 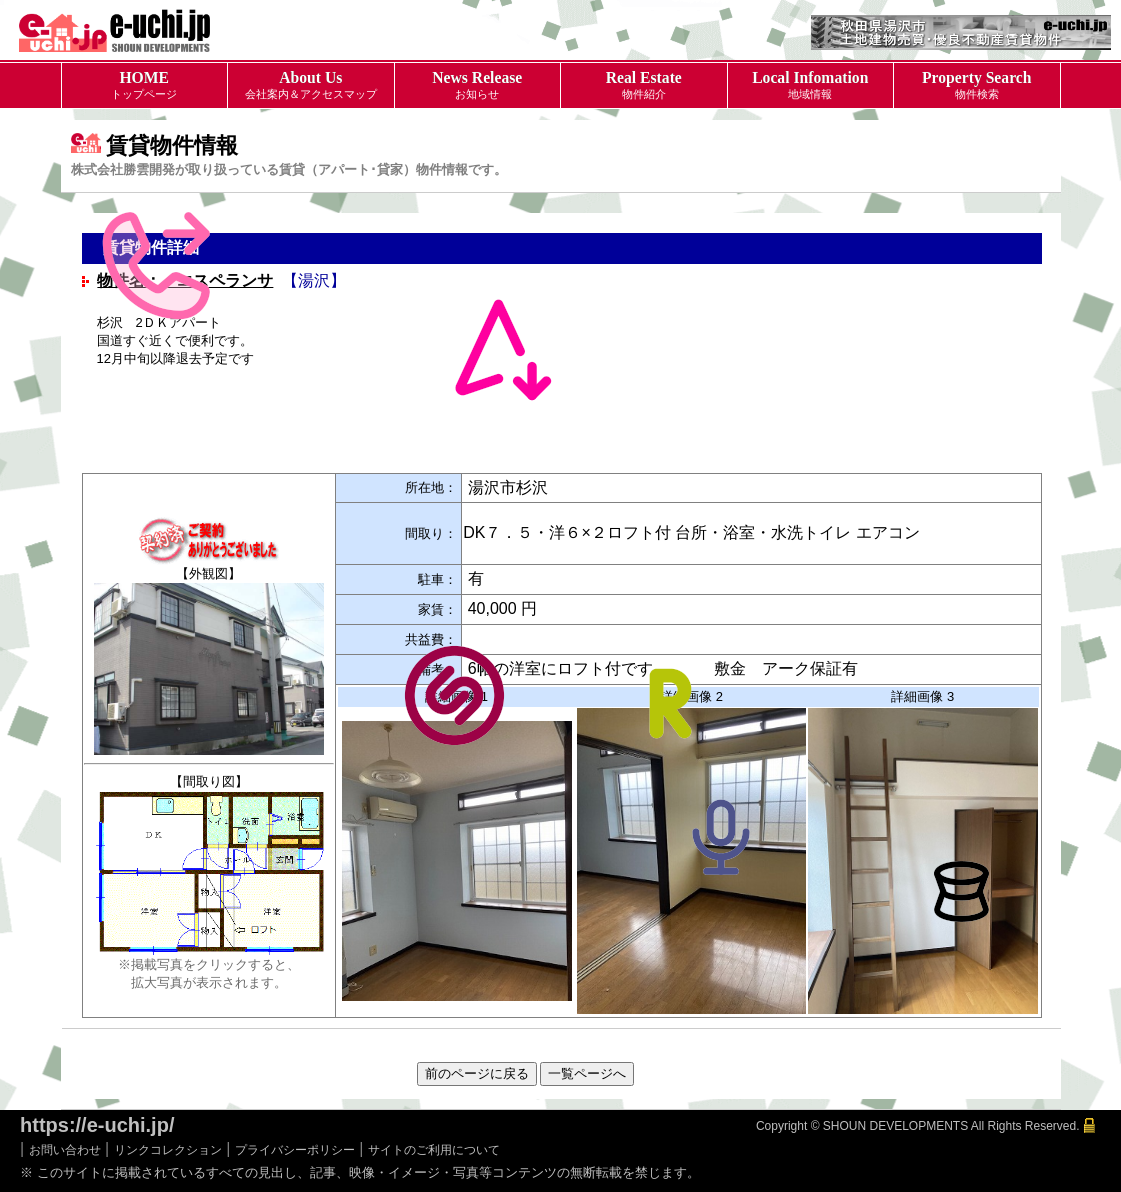 What do you see at coordinates (670, 703) in the screenshot?
I see `indicates a rating or review section` at bounding box center [670, 703].